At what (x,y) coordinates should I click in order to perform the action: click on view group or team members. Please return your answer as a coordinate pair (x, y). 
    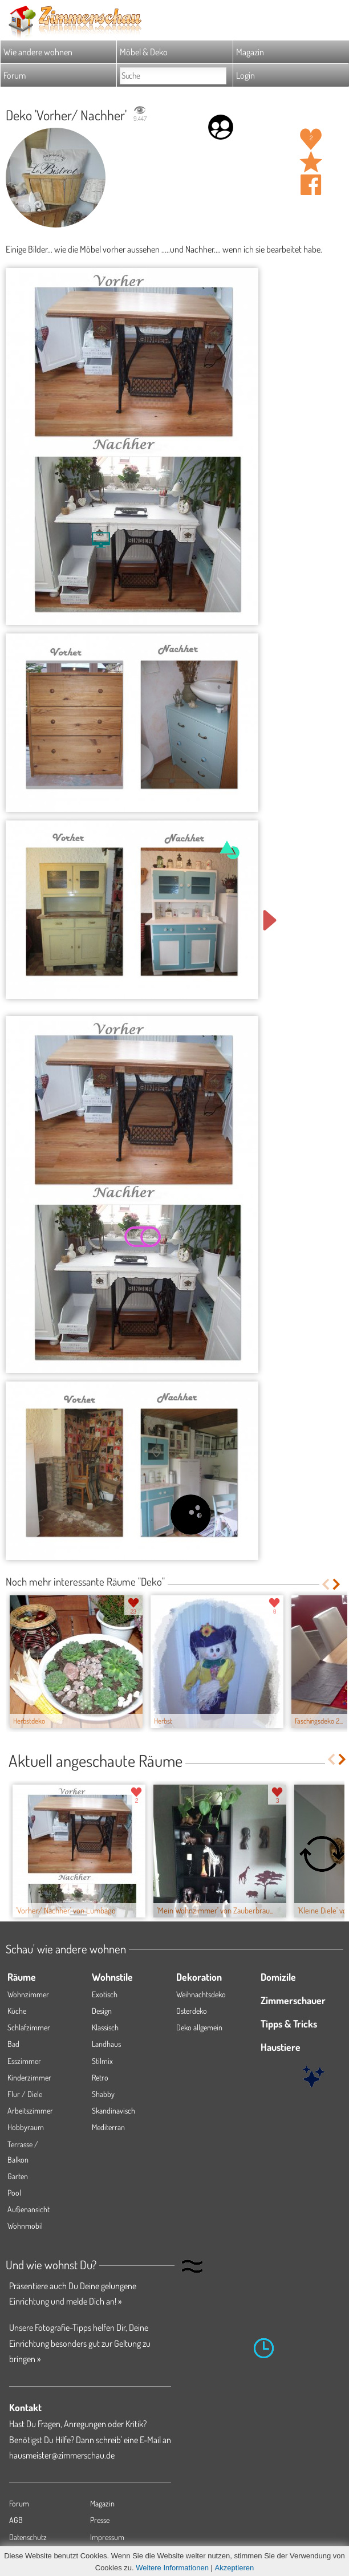
    Looking at the image, I should click on (221, 127).